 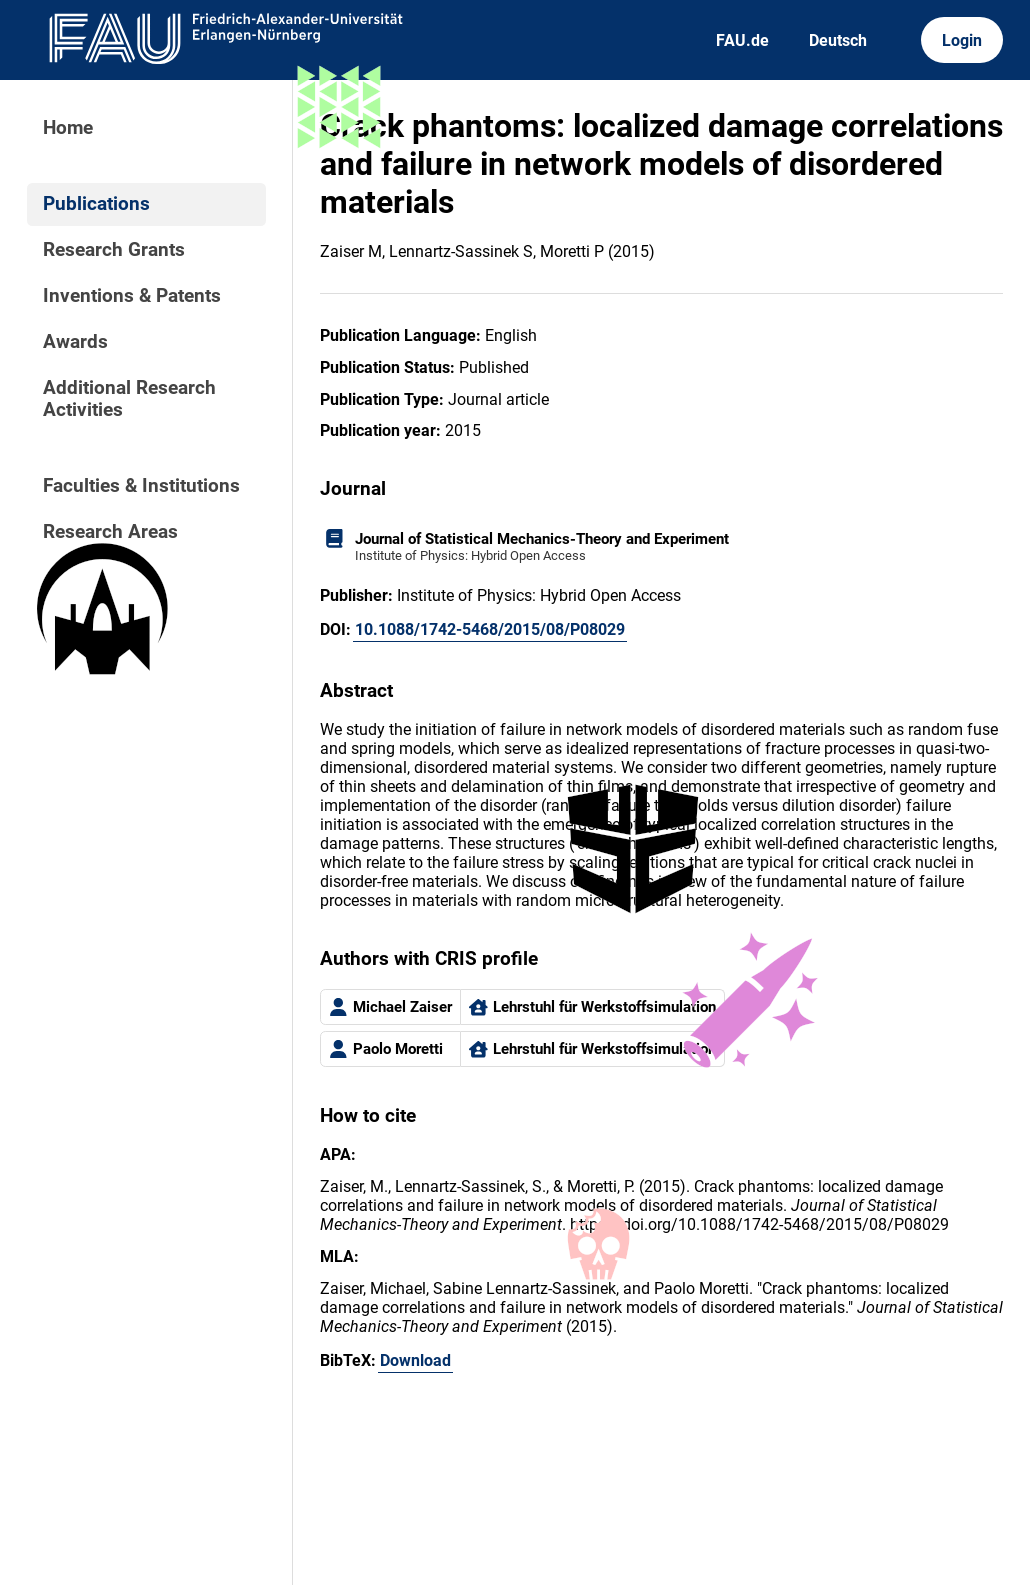 What do you see at coordinates (102, 608) in the screenshot?
I see `activate forward shield or barrier` at bounding box center [102, 608].